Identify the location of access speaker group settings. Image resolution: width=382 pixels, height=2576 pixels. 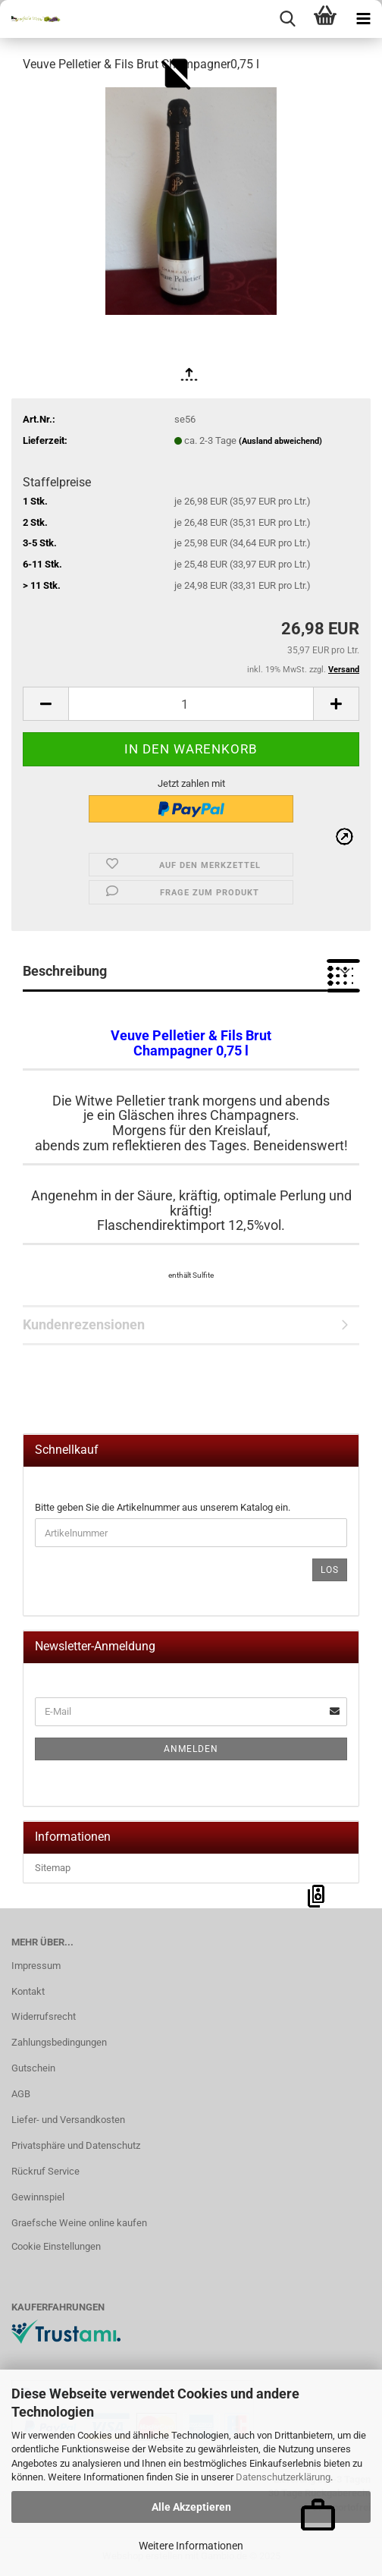
(316, 1896).